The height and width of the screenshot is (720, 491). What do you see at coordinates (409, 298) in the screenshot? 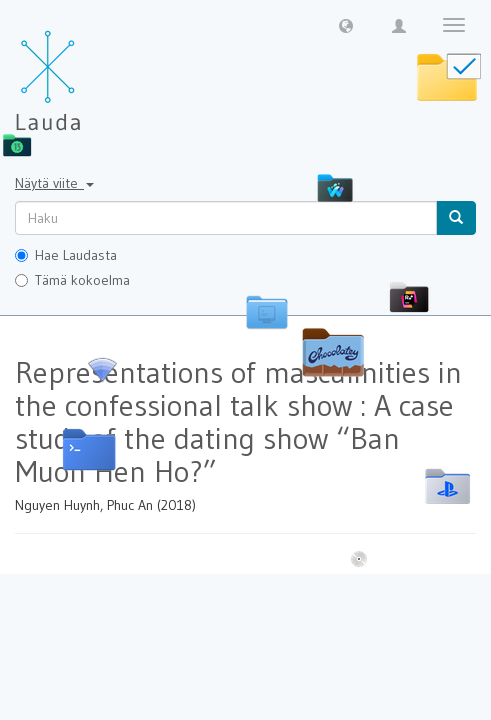
I see `folder containing ReSharper C++ project files` at bounding box center [409, 298].